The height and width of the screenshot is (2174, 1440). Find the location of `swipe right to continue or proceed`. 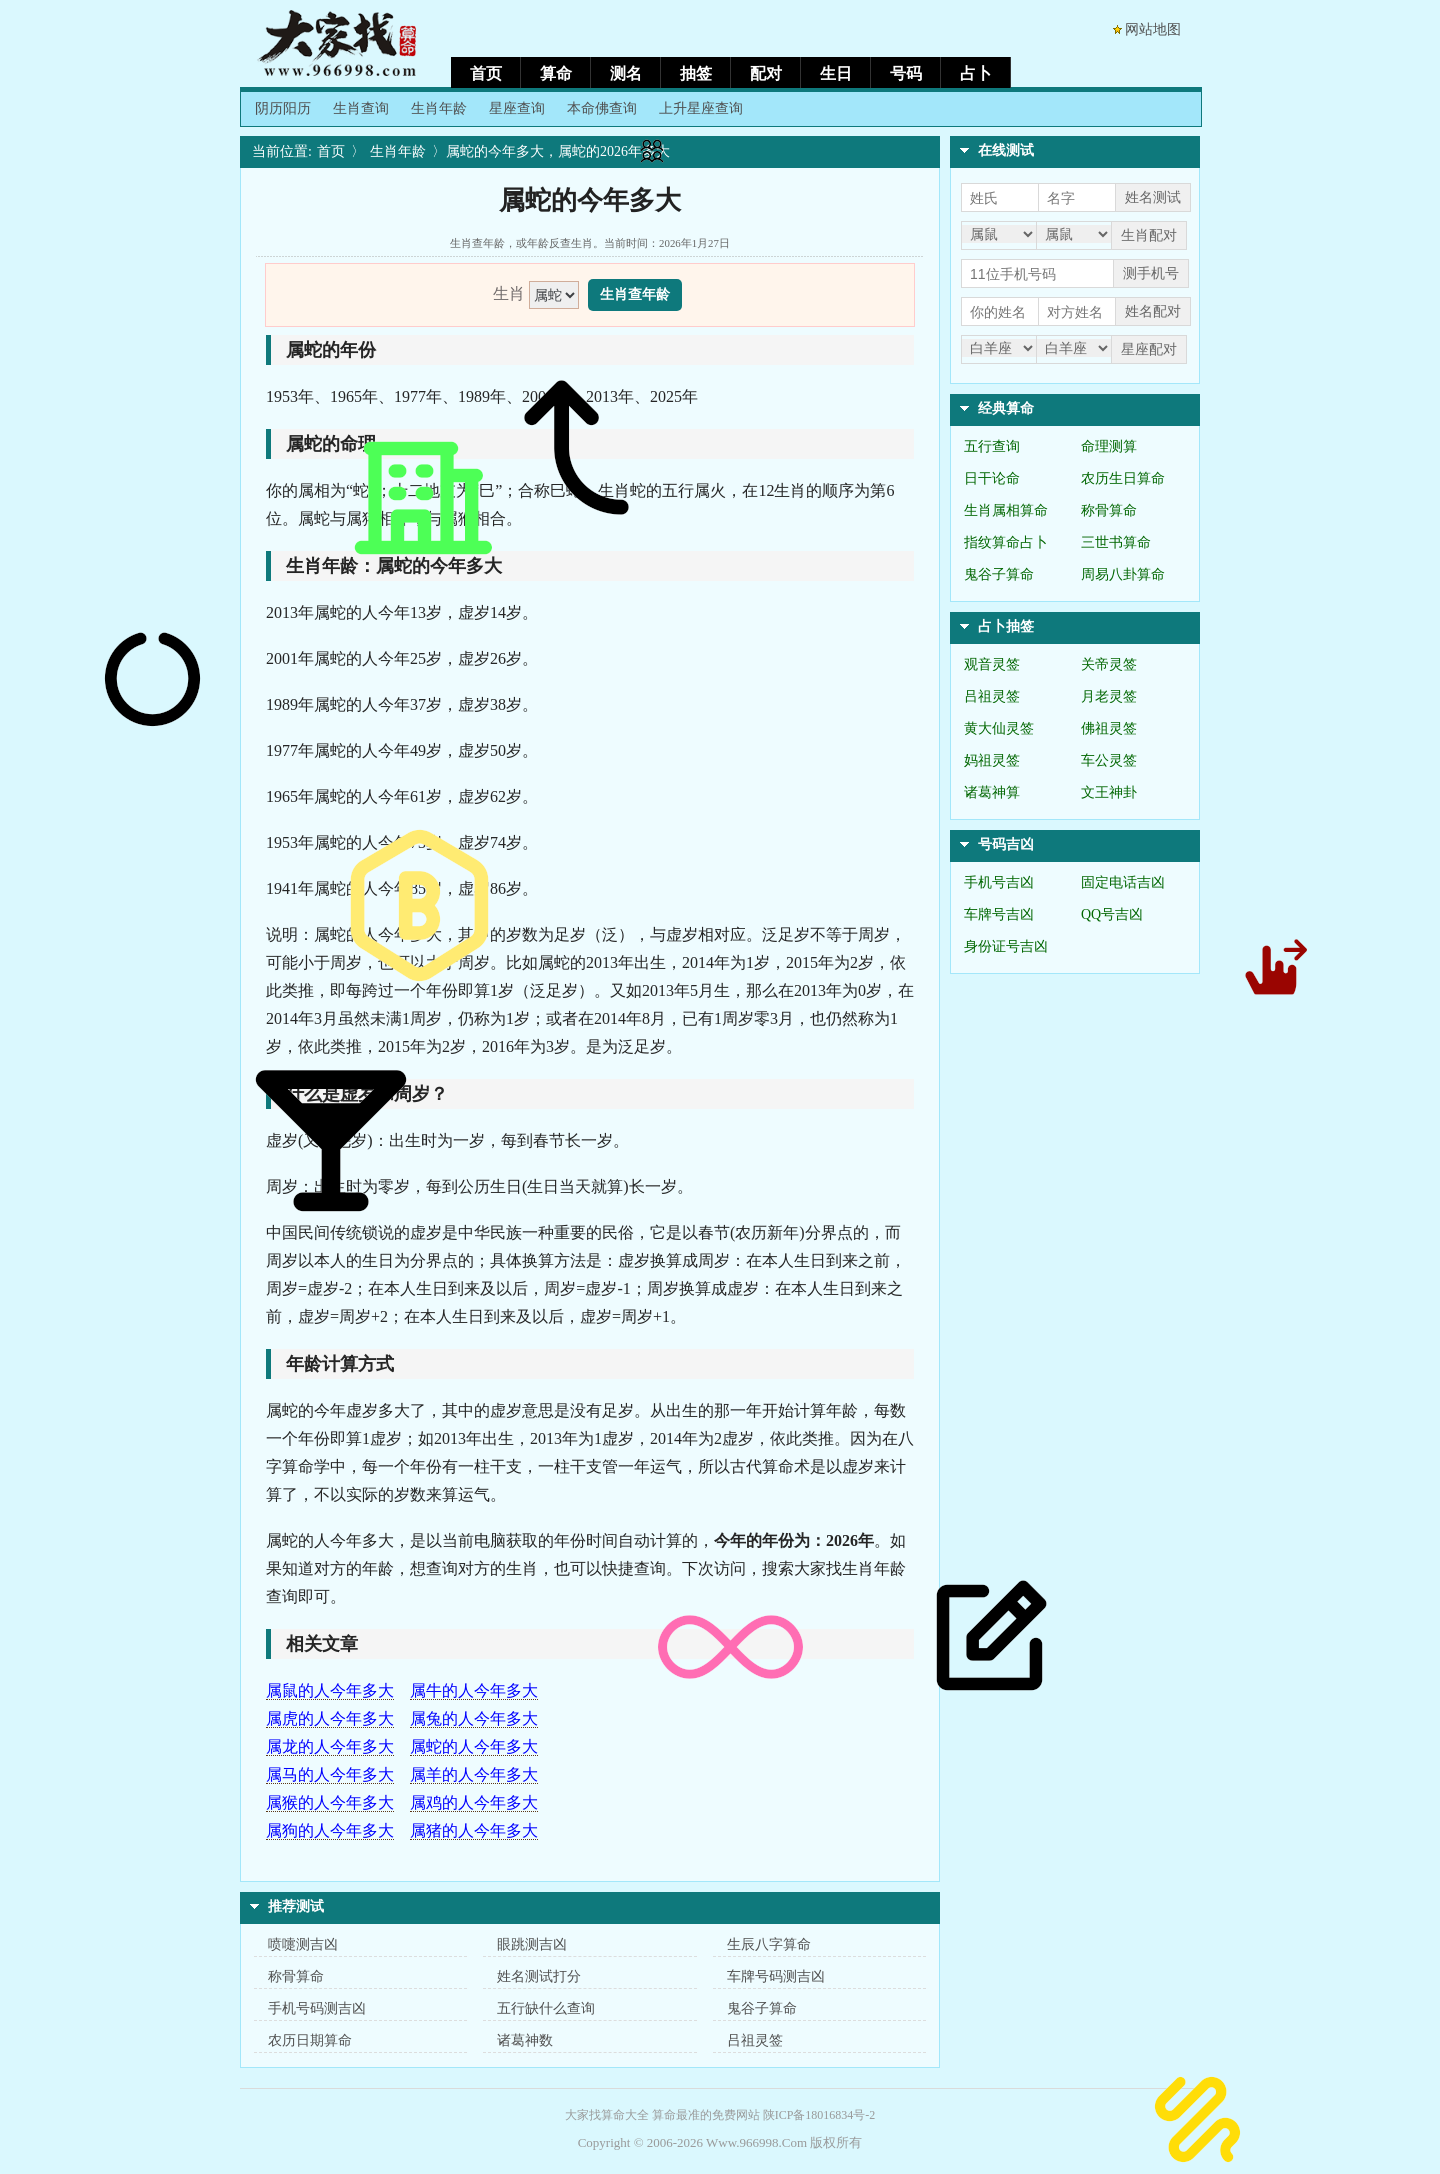

swipe right to continue or proceed is located at coordinates (1273, 969).